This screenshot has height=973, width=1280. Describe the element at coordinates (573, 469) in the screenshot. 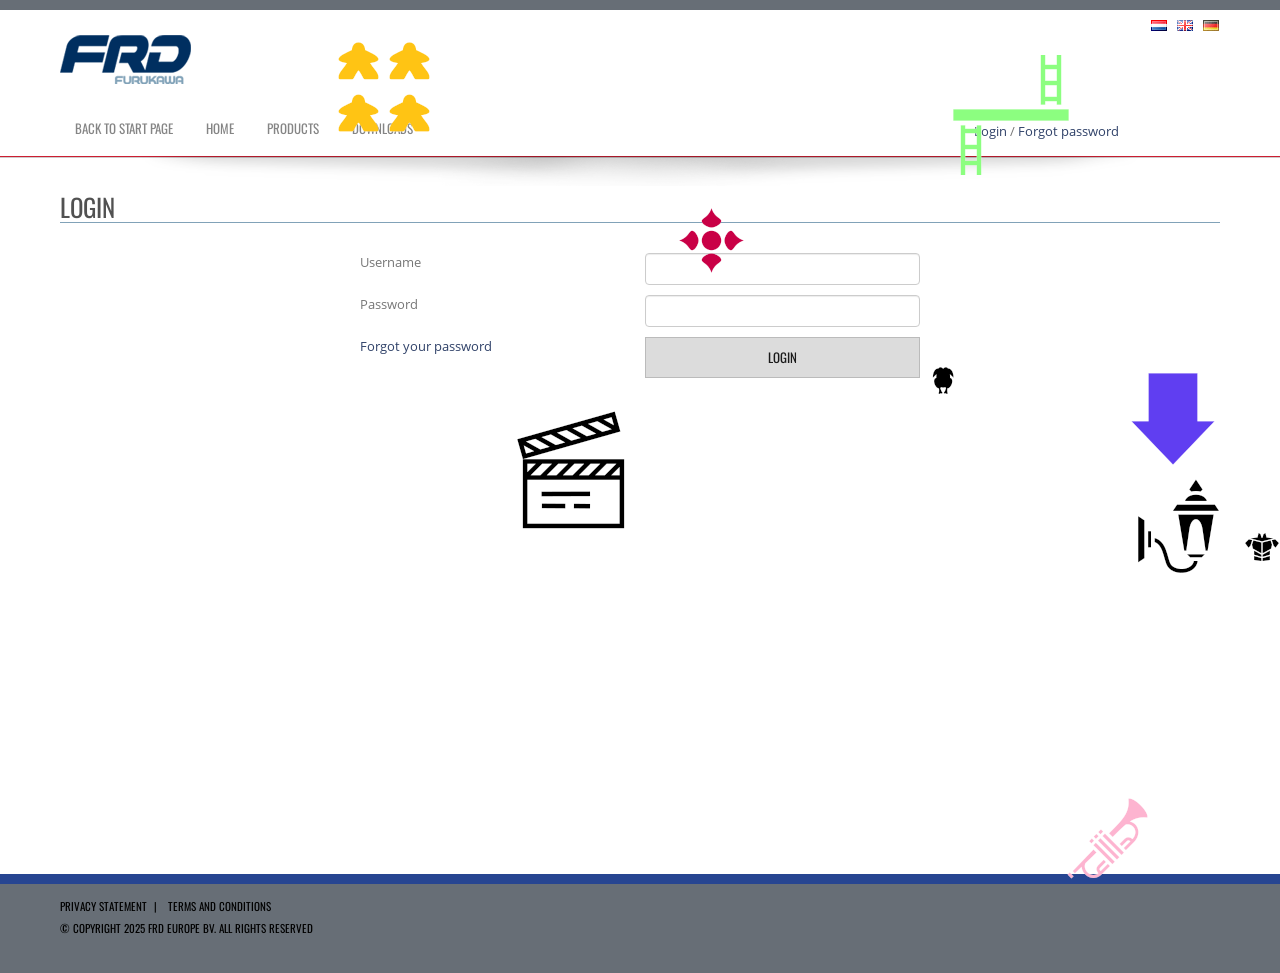

I see `access video or movie content` at that location.